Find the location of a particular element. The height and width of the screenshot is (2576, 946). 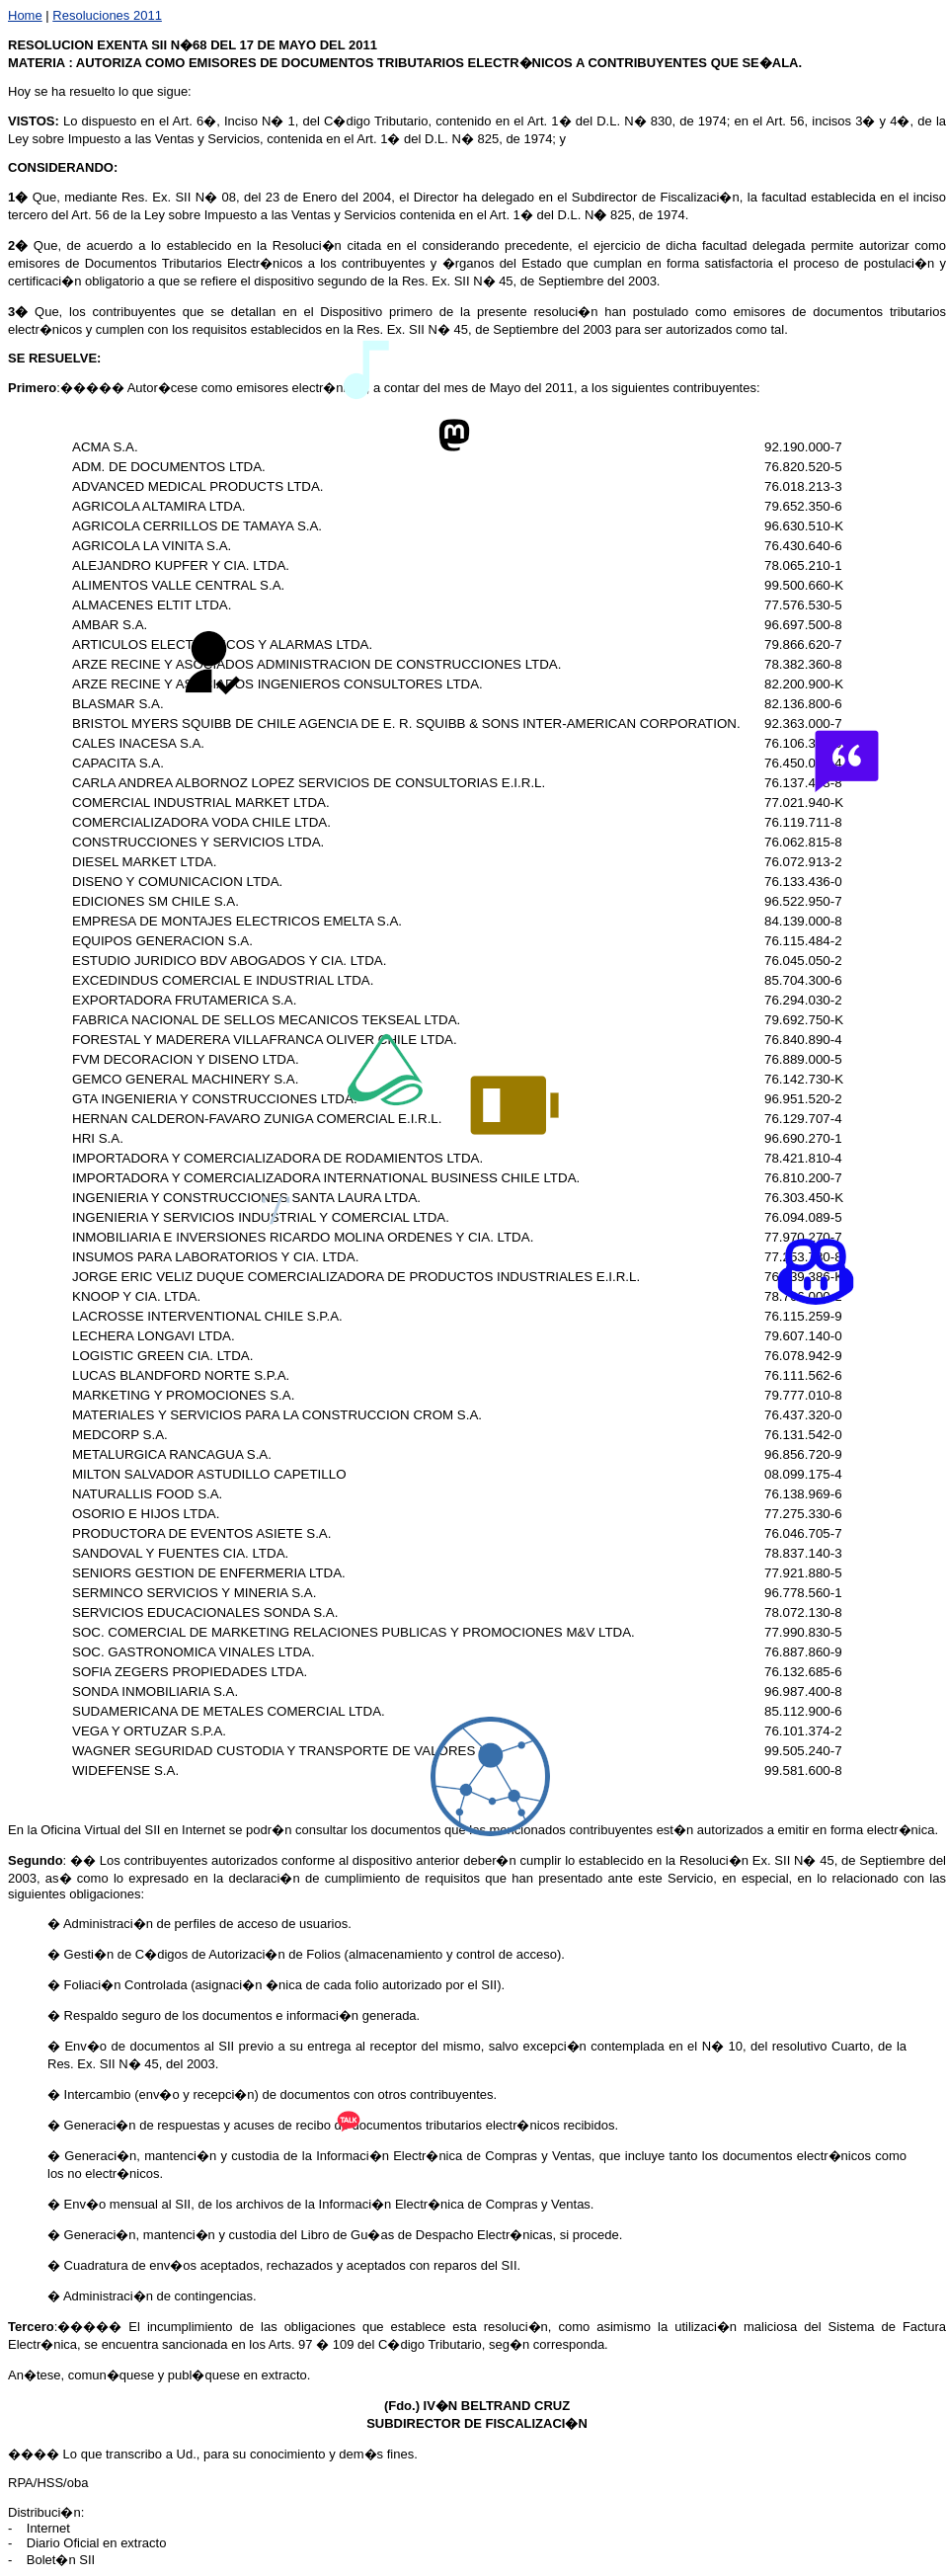

open microsoft copilot is located at coordinates (816, 1271).